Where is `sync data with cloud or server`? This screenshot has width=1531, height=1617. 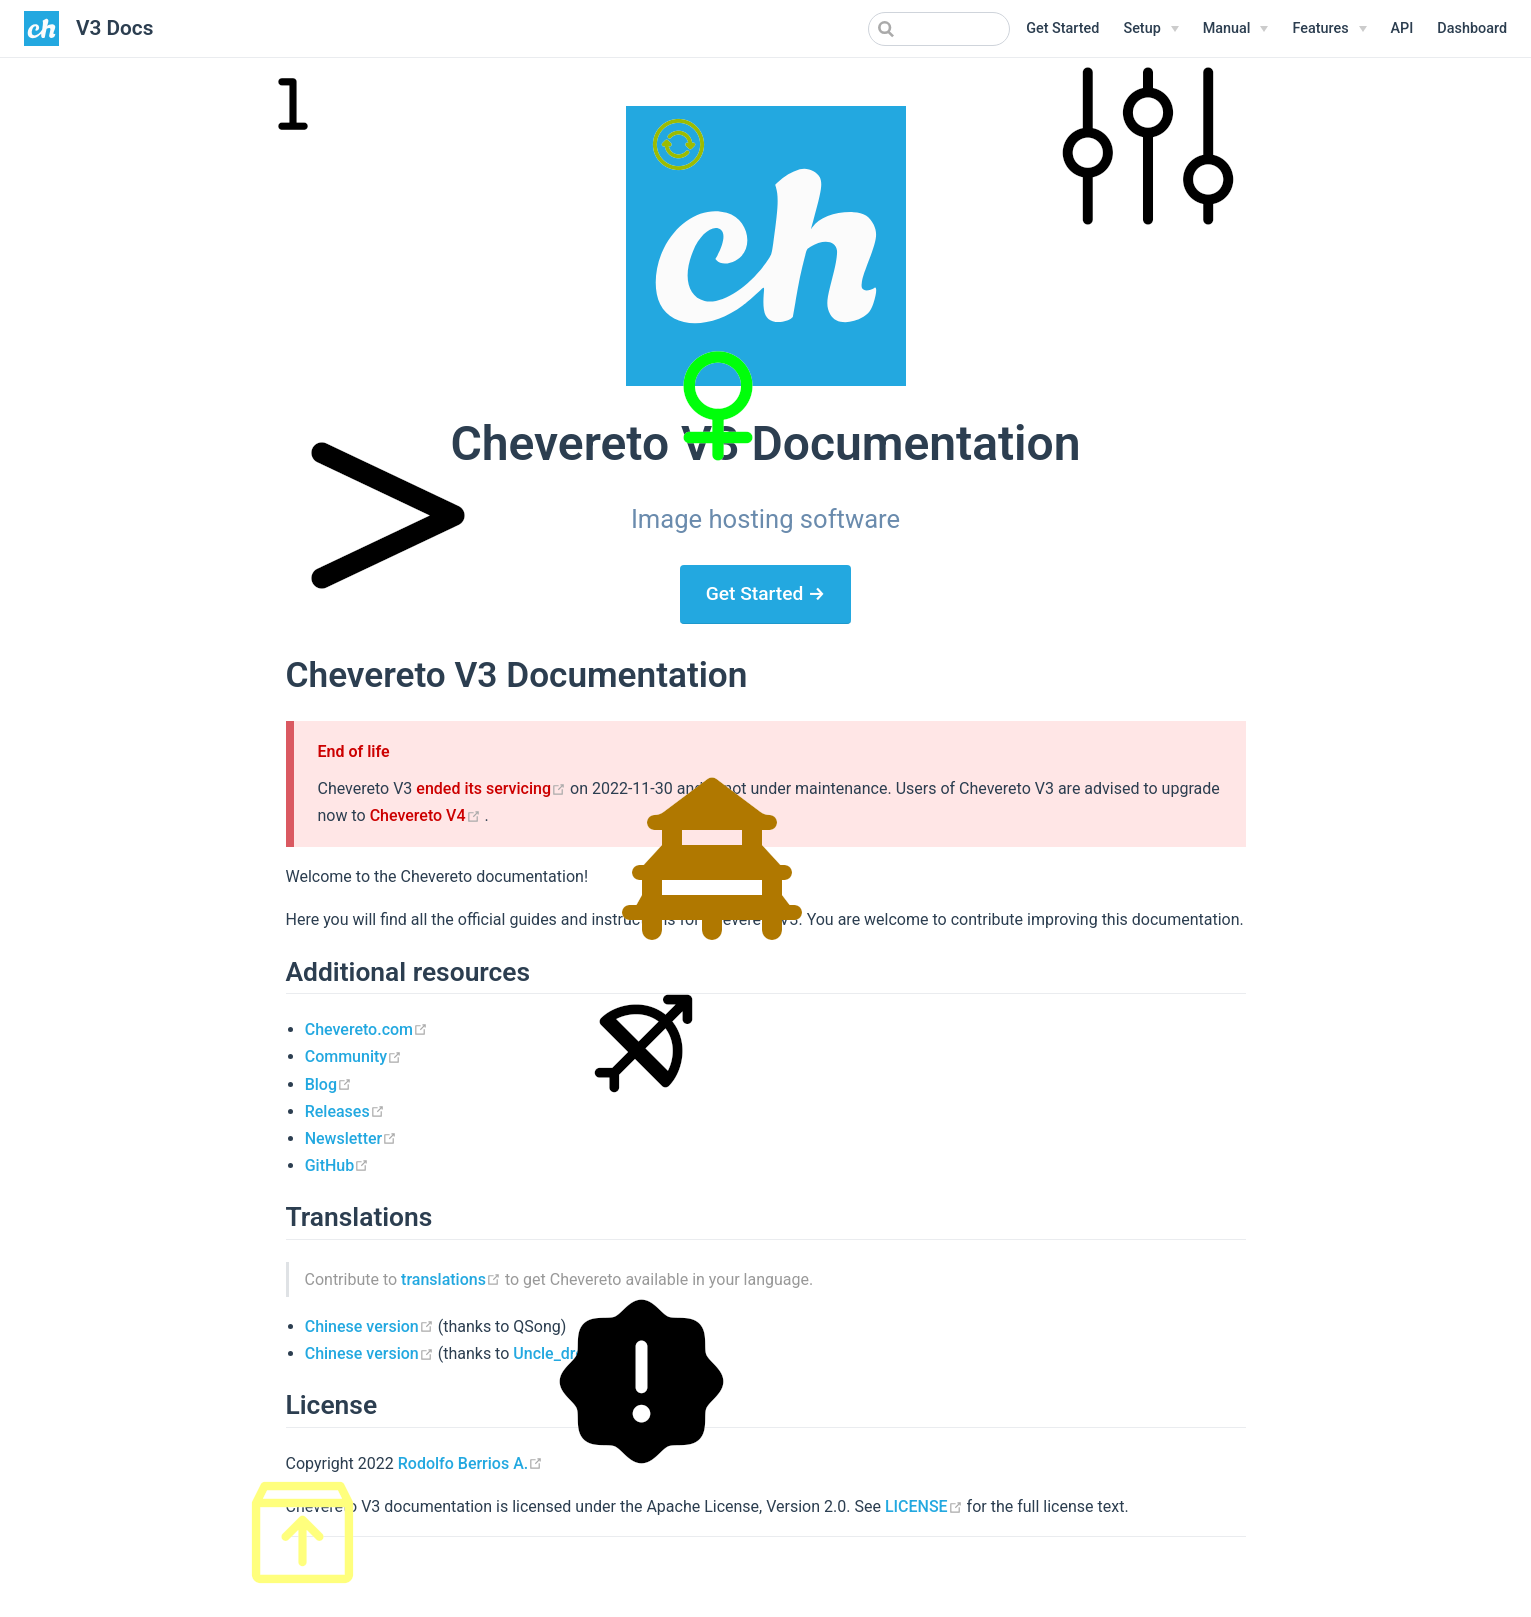 sync data with cloud or server is located at coordinates (678, 144).